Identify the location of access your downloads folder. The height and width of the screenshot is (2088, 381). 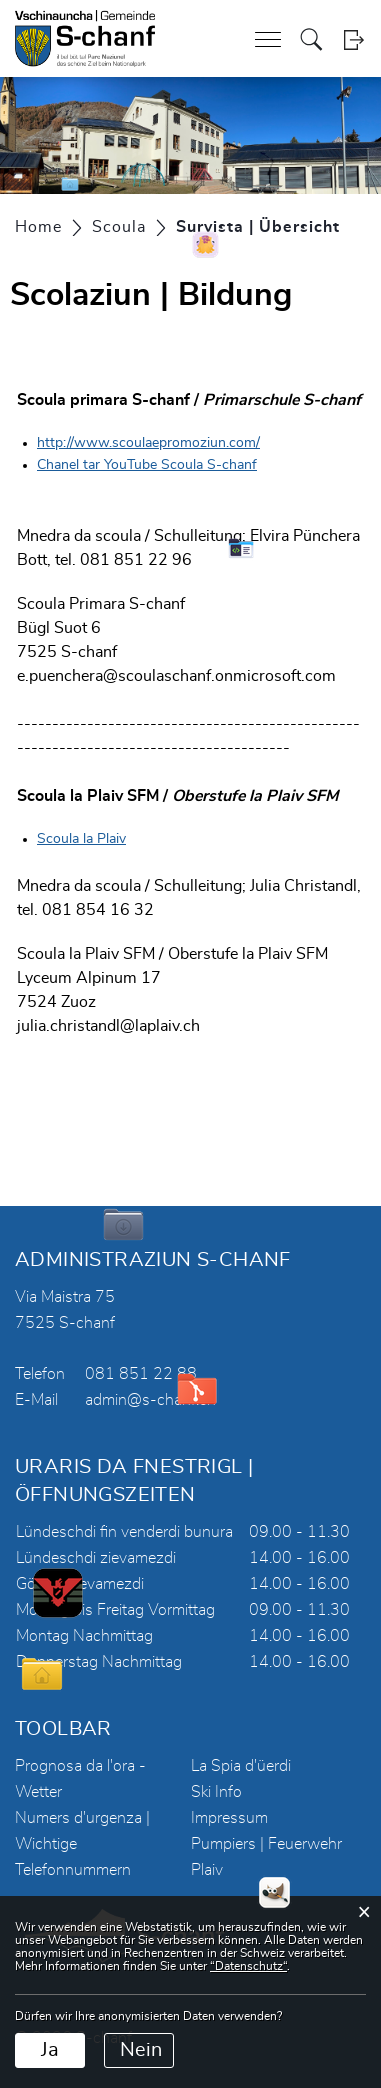
(123, 1224).